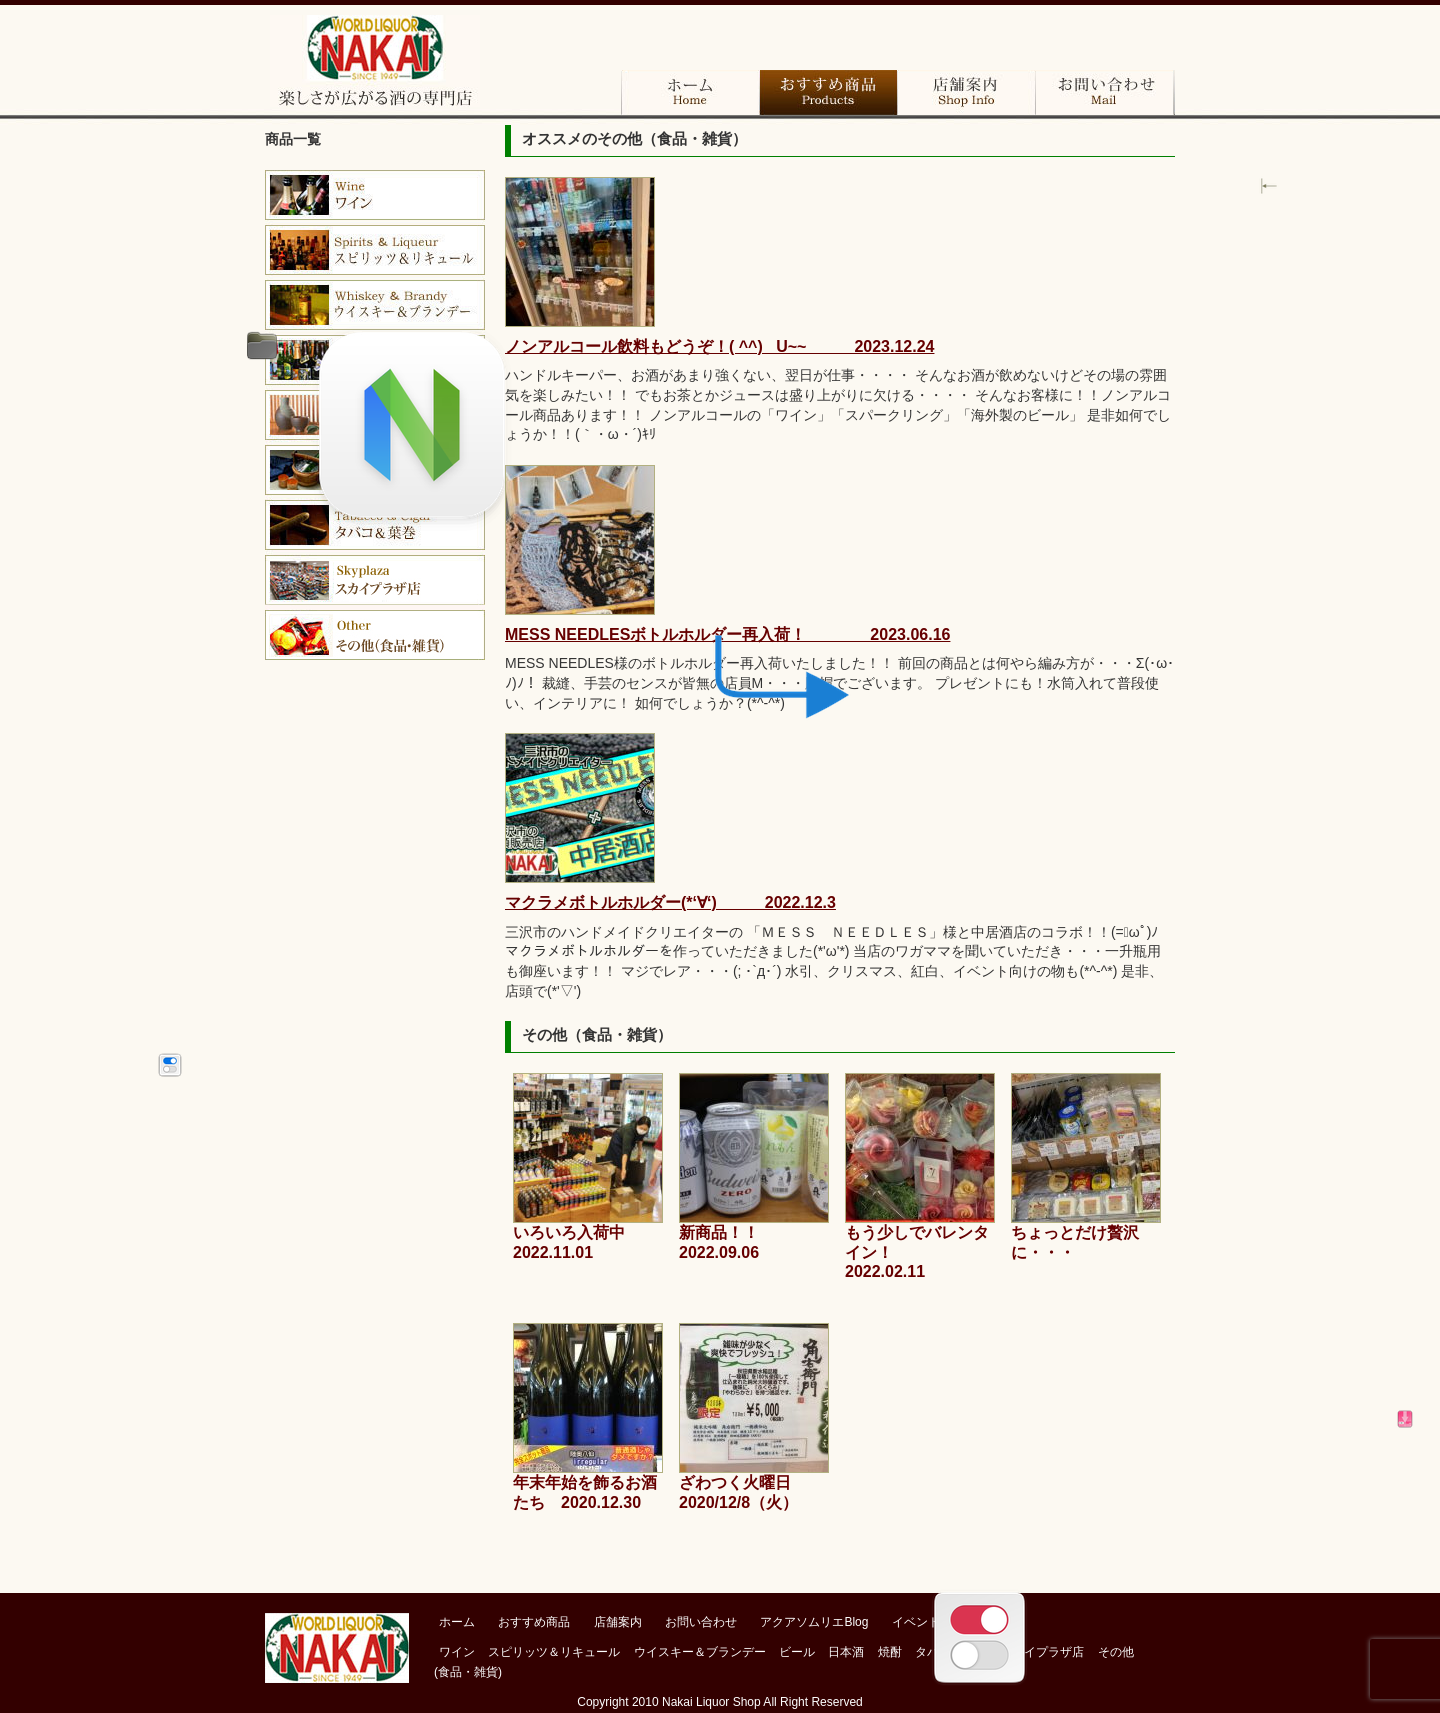 The image size is (1440, 1713). I want to click on indicates a folder is currently open or expanded, so click(262, 345).